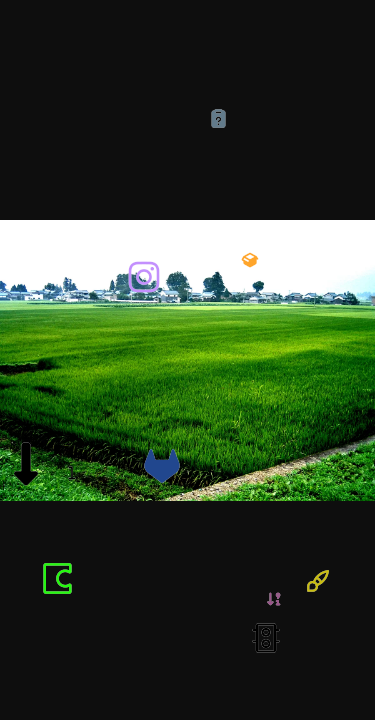 The width and height of the screenshot is (375, 720). I want to click on open coda document, so click(57, 578).